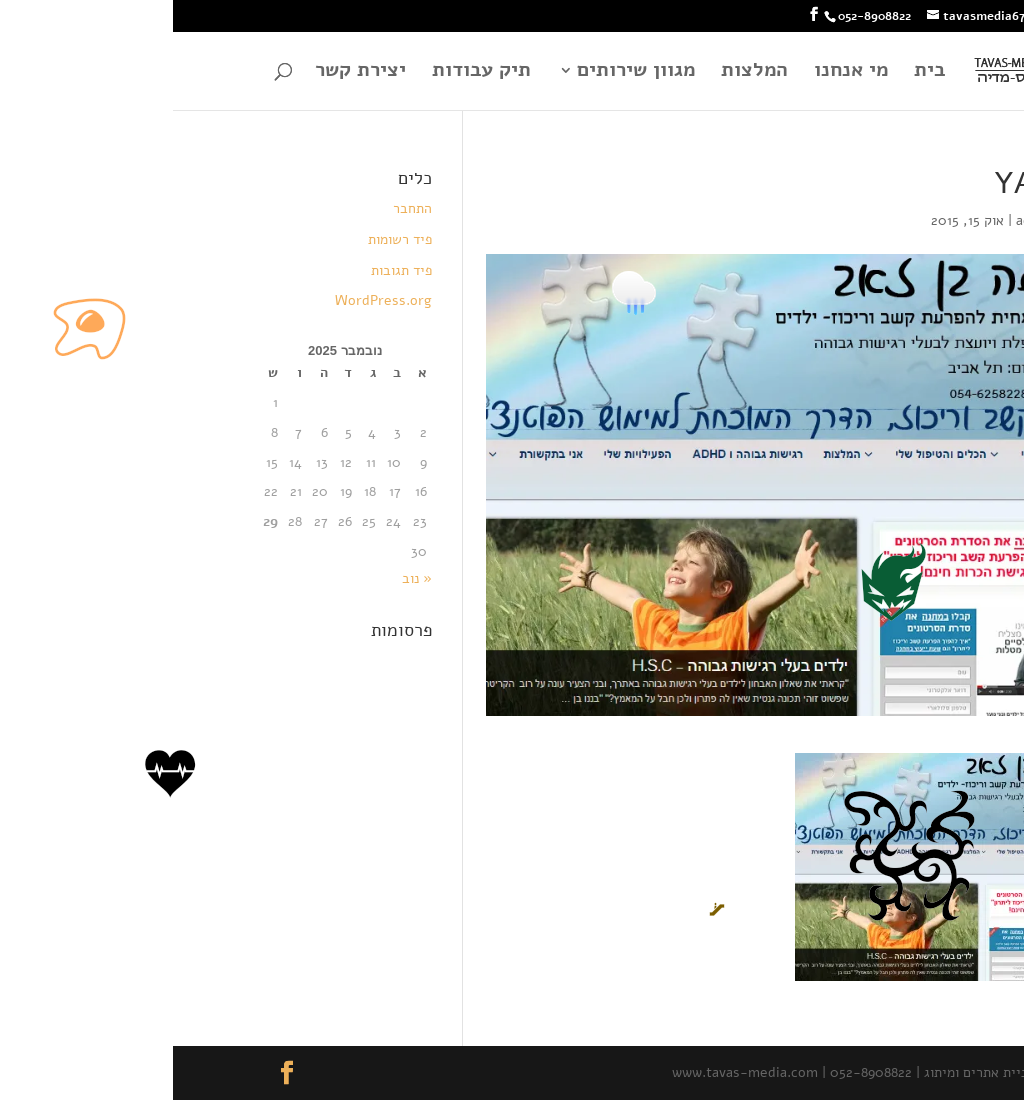 The image size is (1024, 1100). What do you see at coordinates (717, 909) in the screenshot?
I see `indicates escalator location in a building or transit map` at bounding box center [717, 909].